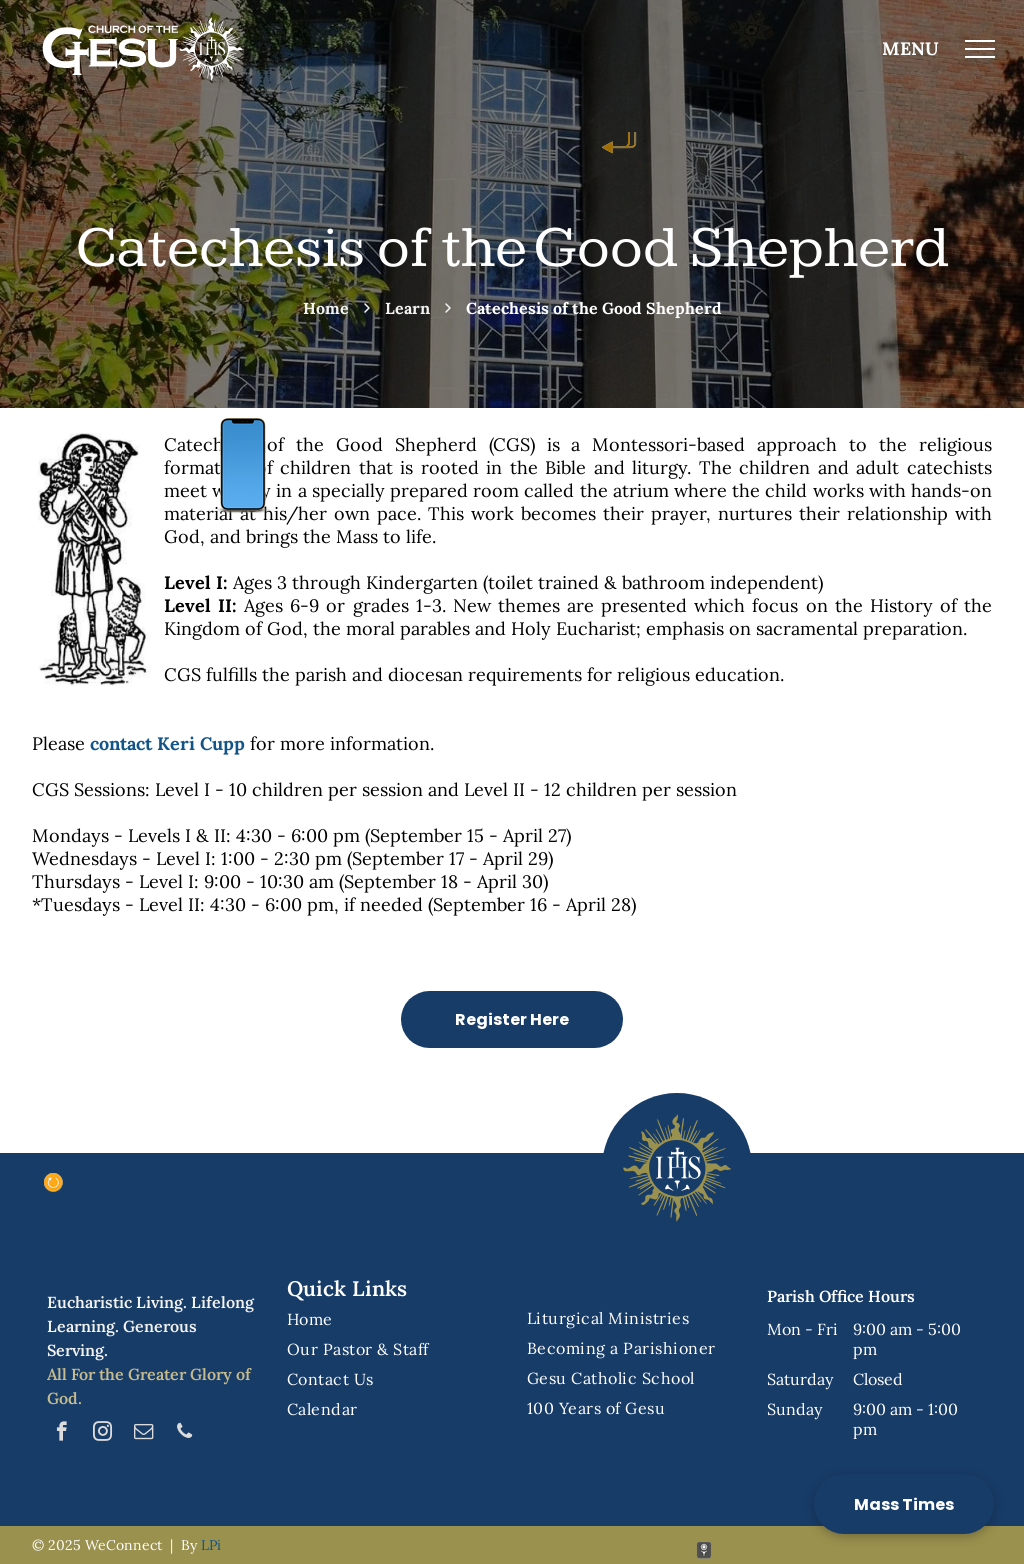  What do you see at coordinates (53, 1182) in the screenshot?
I see `restart or reboot the system` at bounding box center [53, 1182].